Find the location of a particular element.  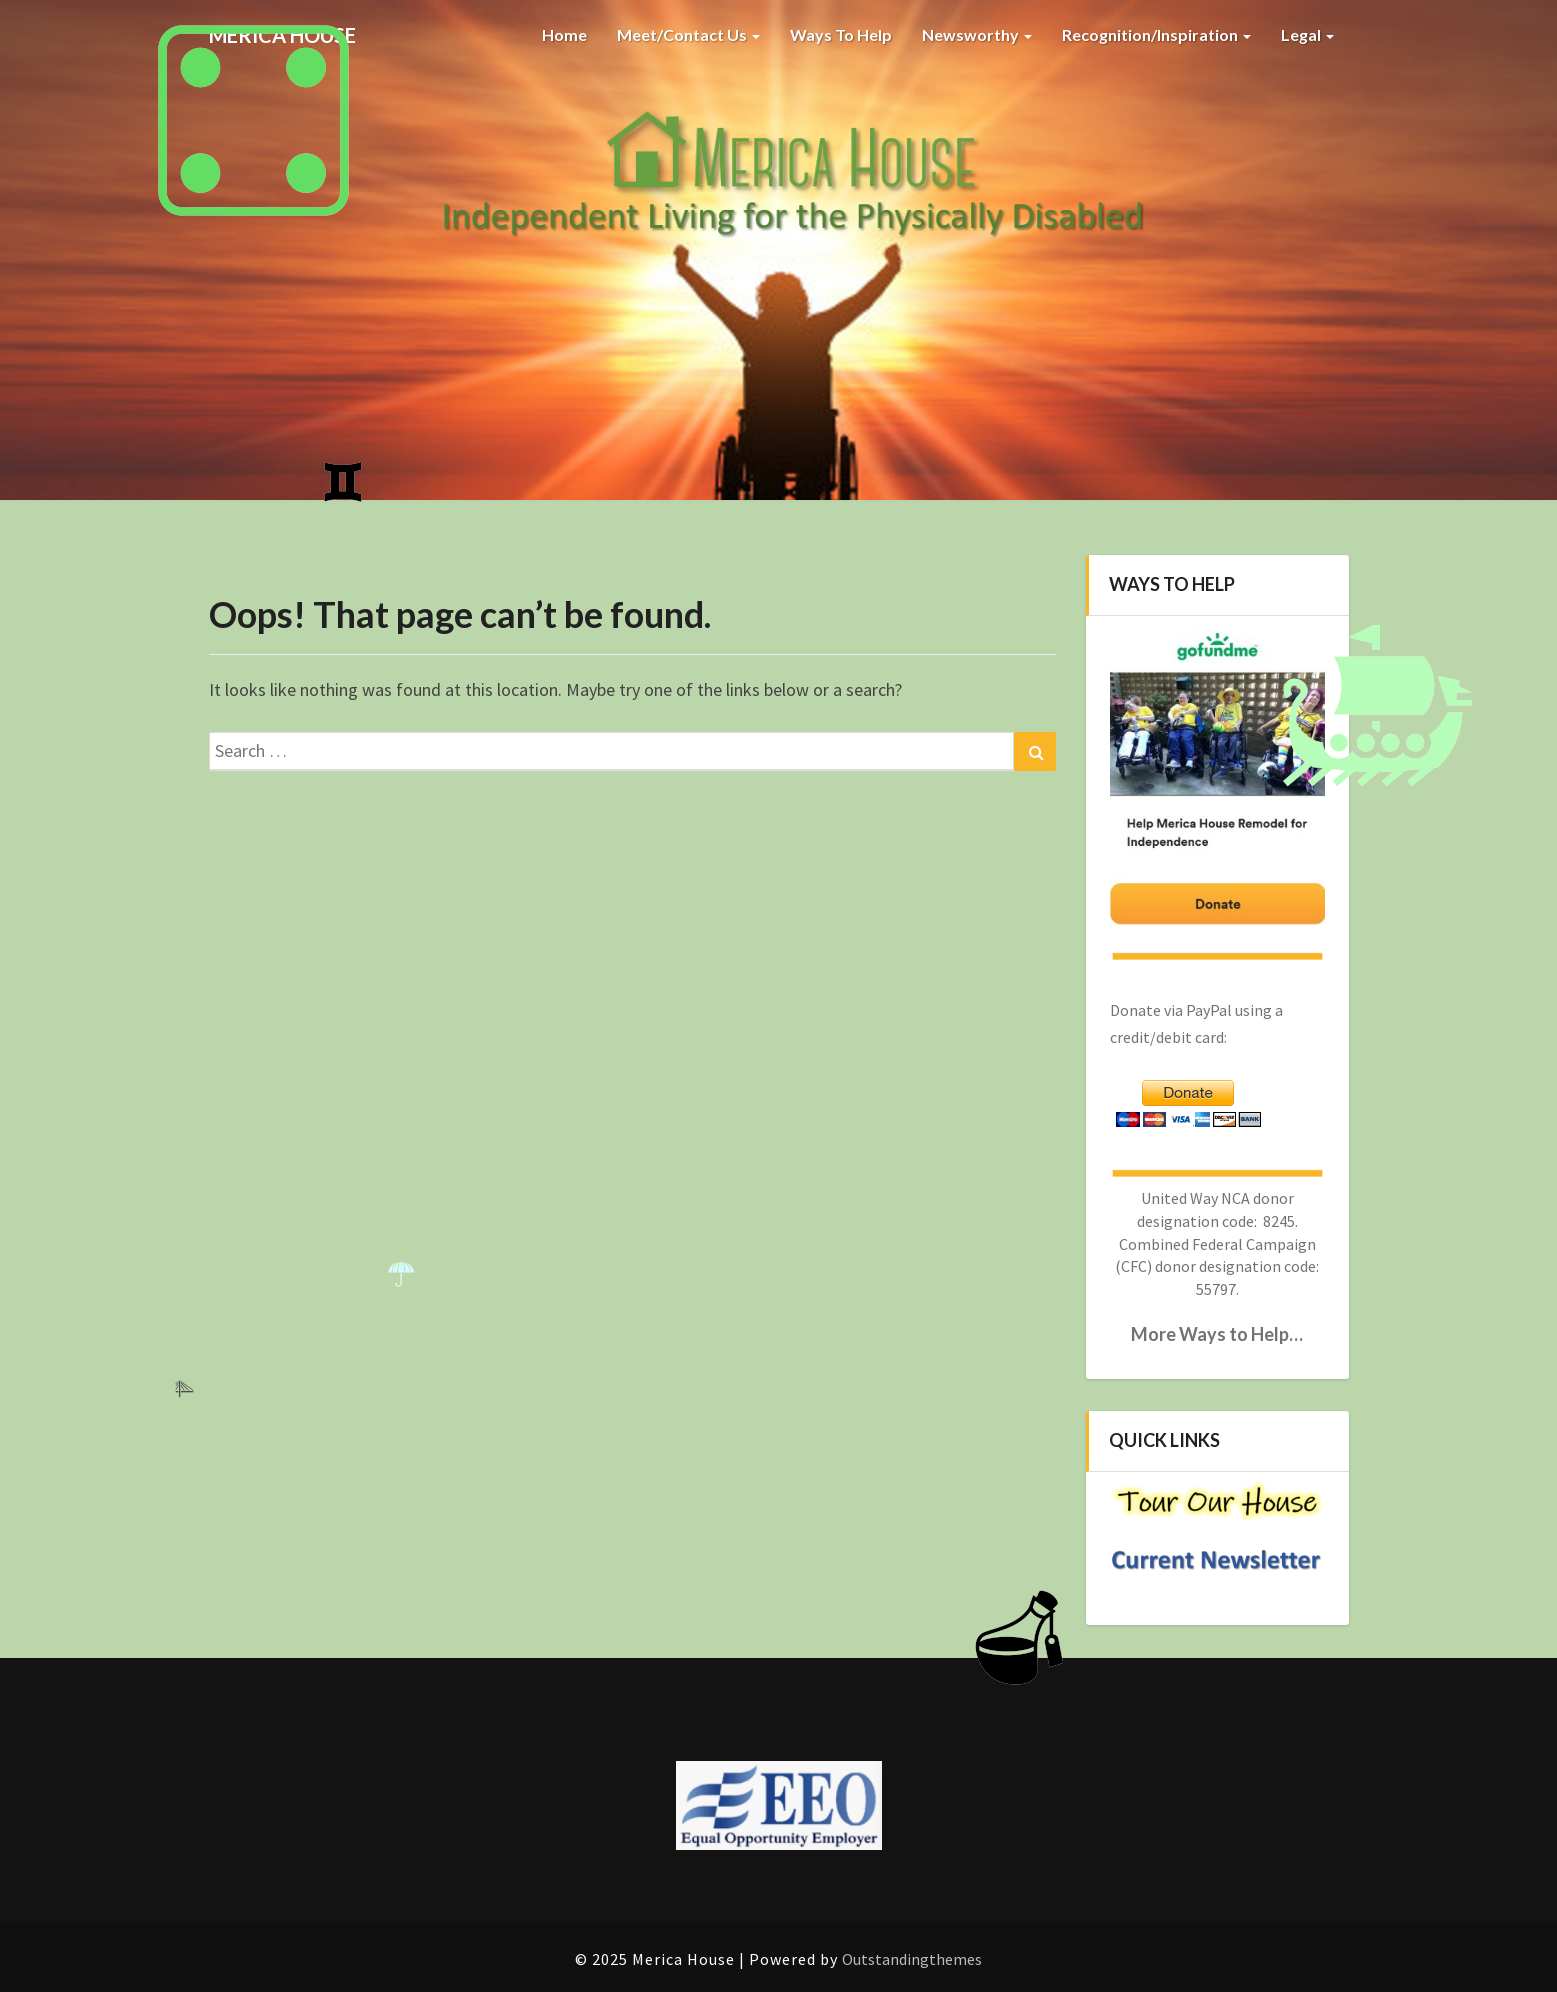

consume a potion or drink item is located at coordinates (1019, 1637).